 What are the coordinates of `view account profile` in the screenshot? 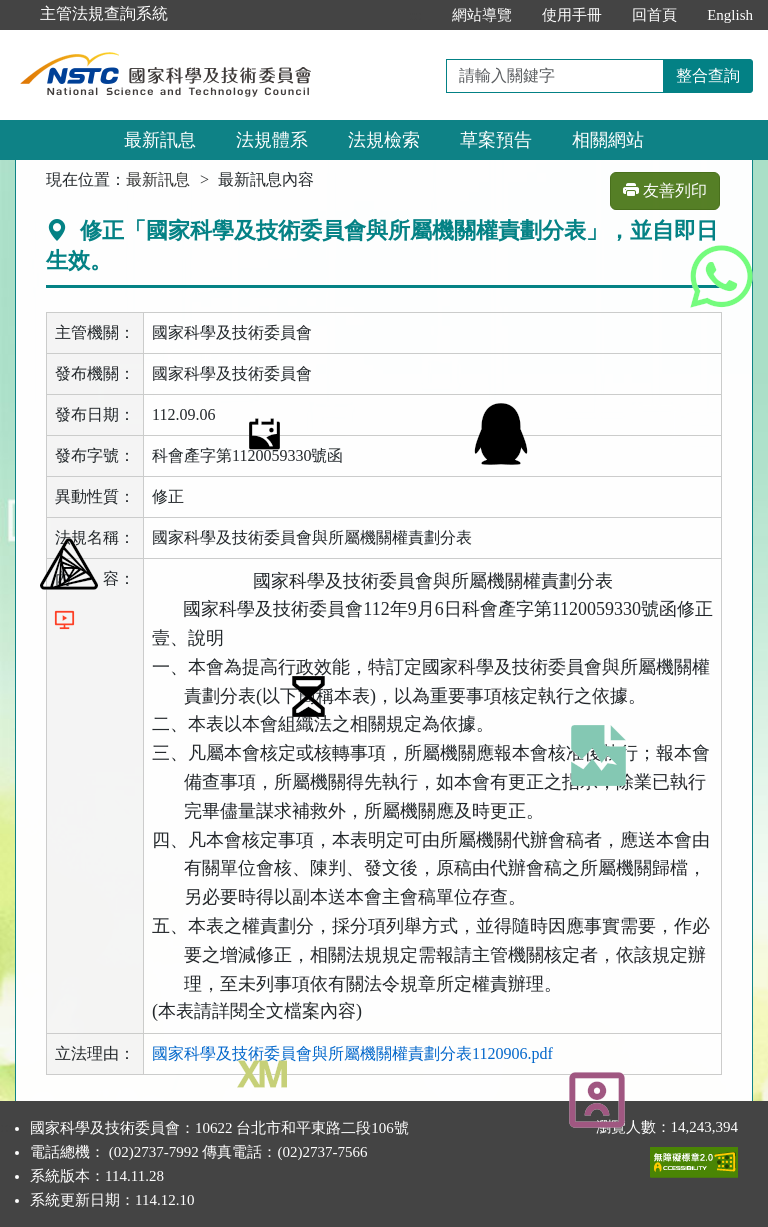 It's located at (597, 1100).